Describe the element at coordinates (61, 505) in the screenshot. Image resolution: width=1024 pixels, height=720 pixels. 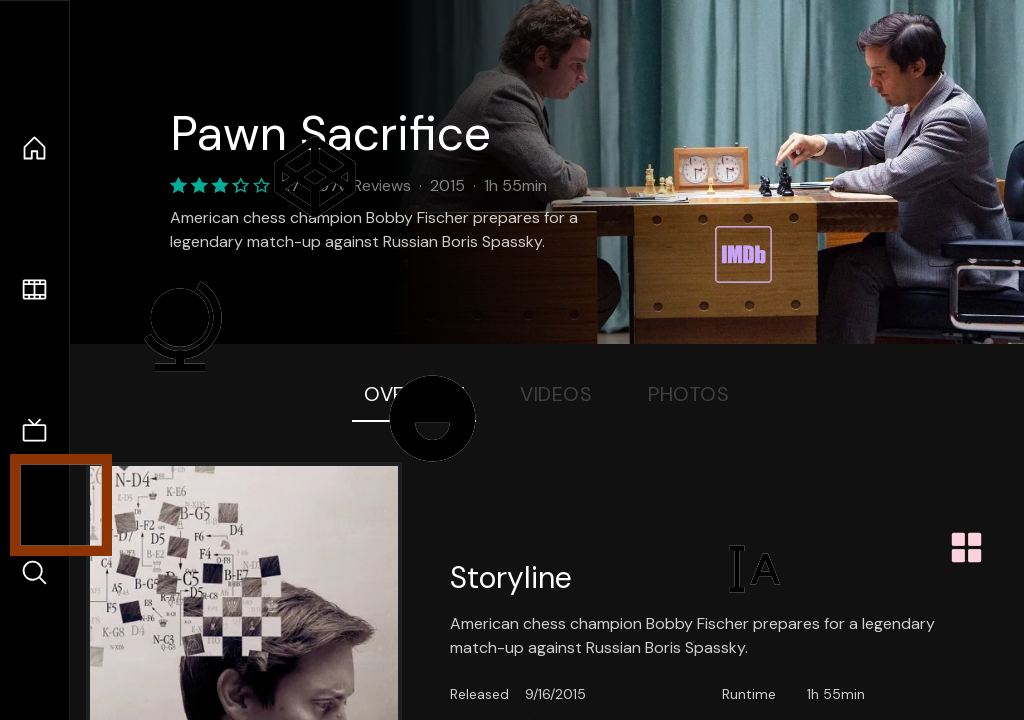
I see `open CodeSandbox development environment` at that location.